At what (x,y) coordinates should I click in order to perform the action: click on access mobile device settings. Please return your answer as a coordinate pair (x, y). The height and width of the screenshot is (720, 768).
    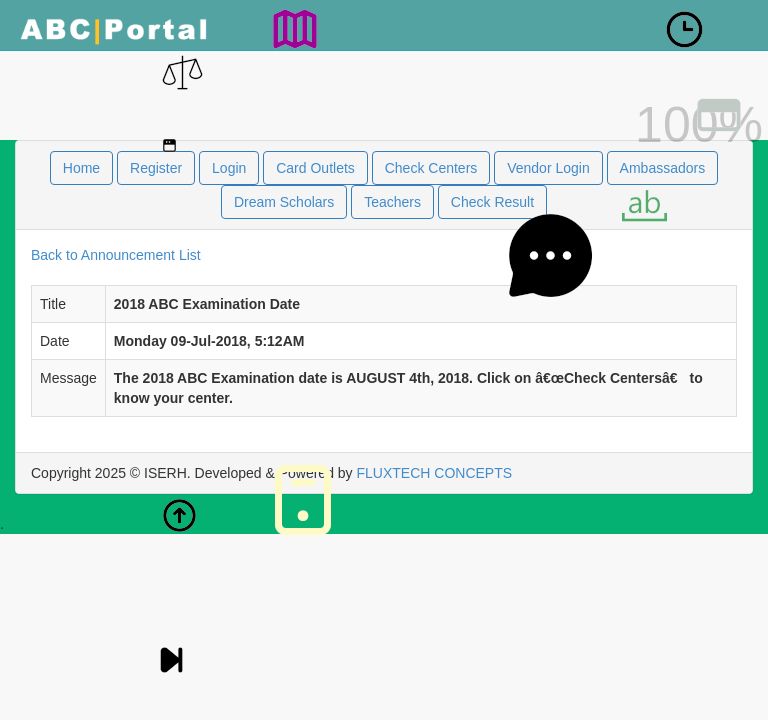
    Looking at the image, I should click on (303, 500).